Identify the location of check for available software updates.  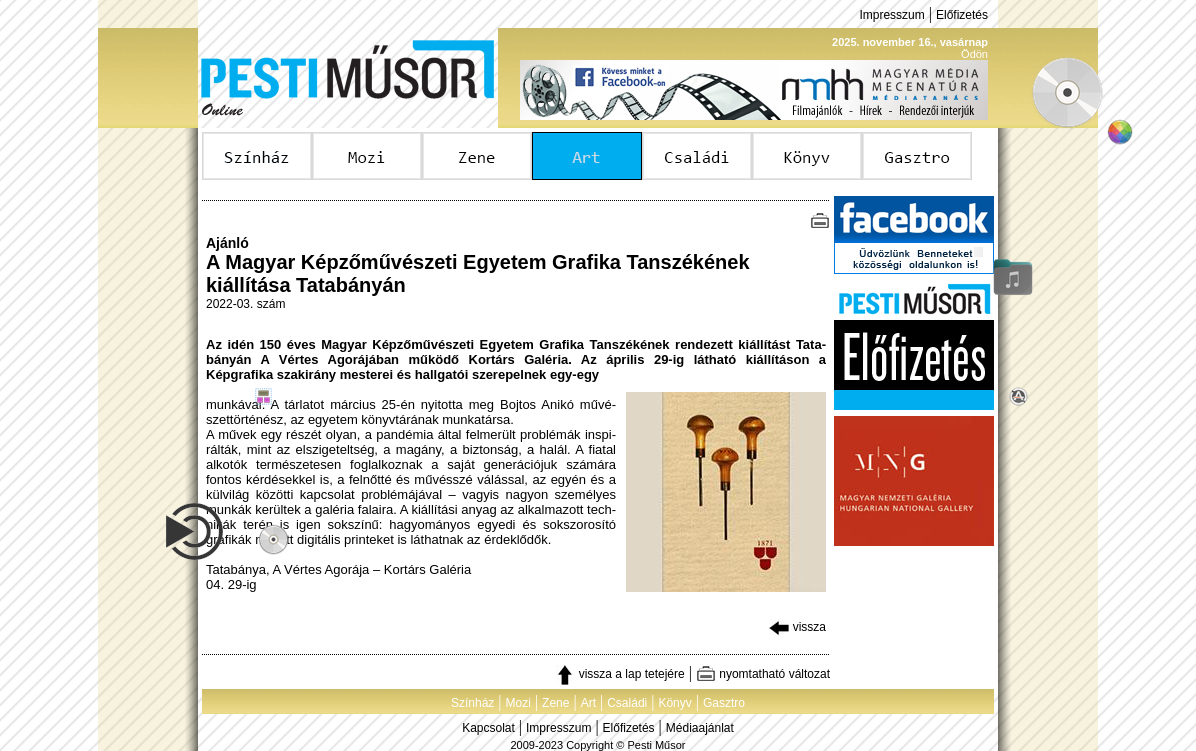
(1018, 396).